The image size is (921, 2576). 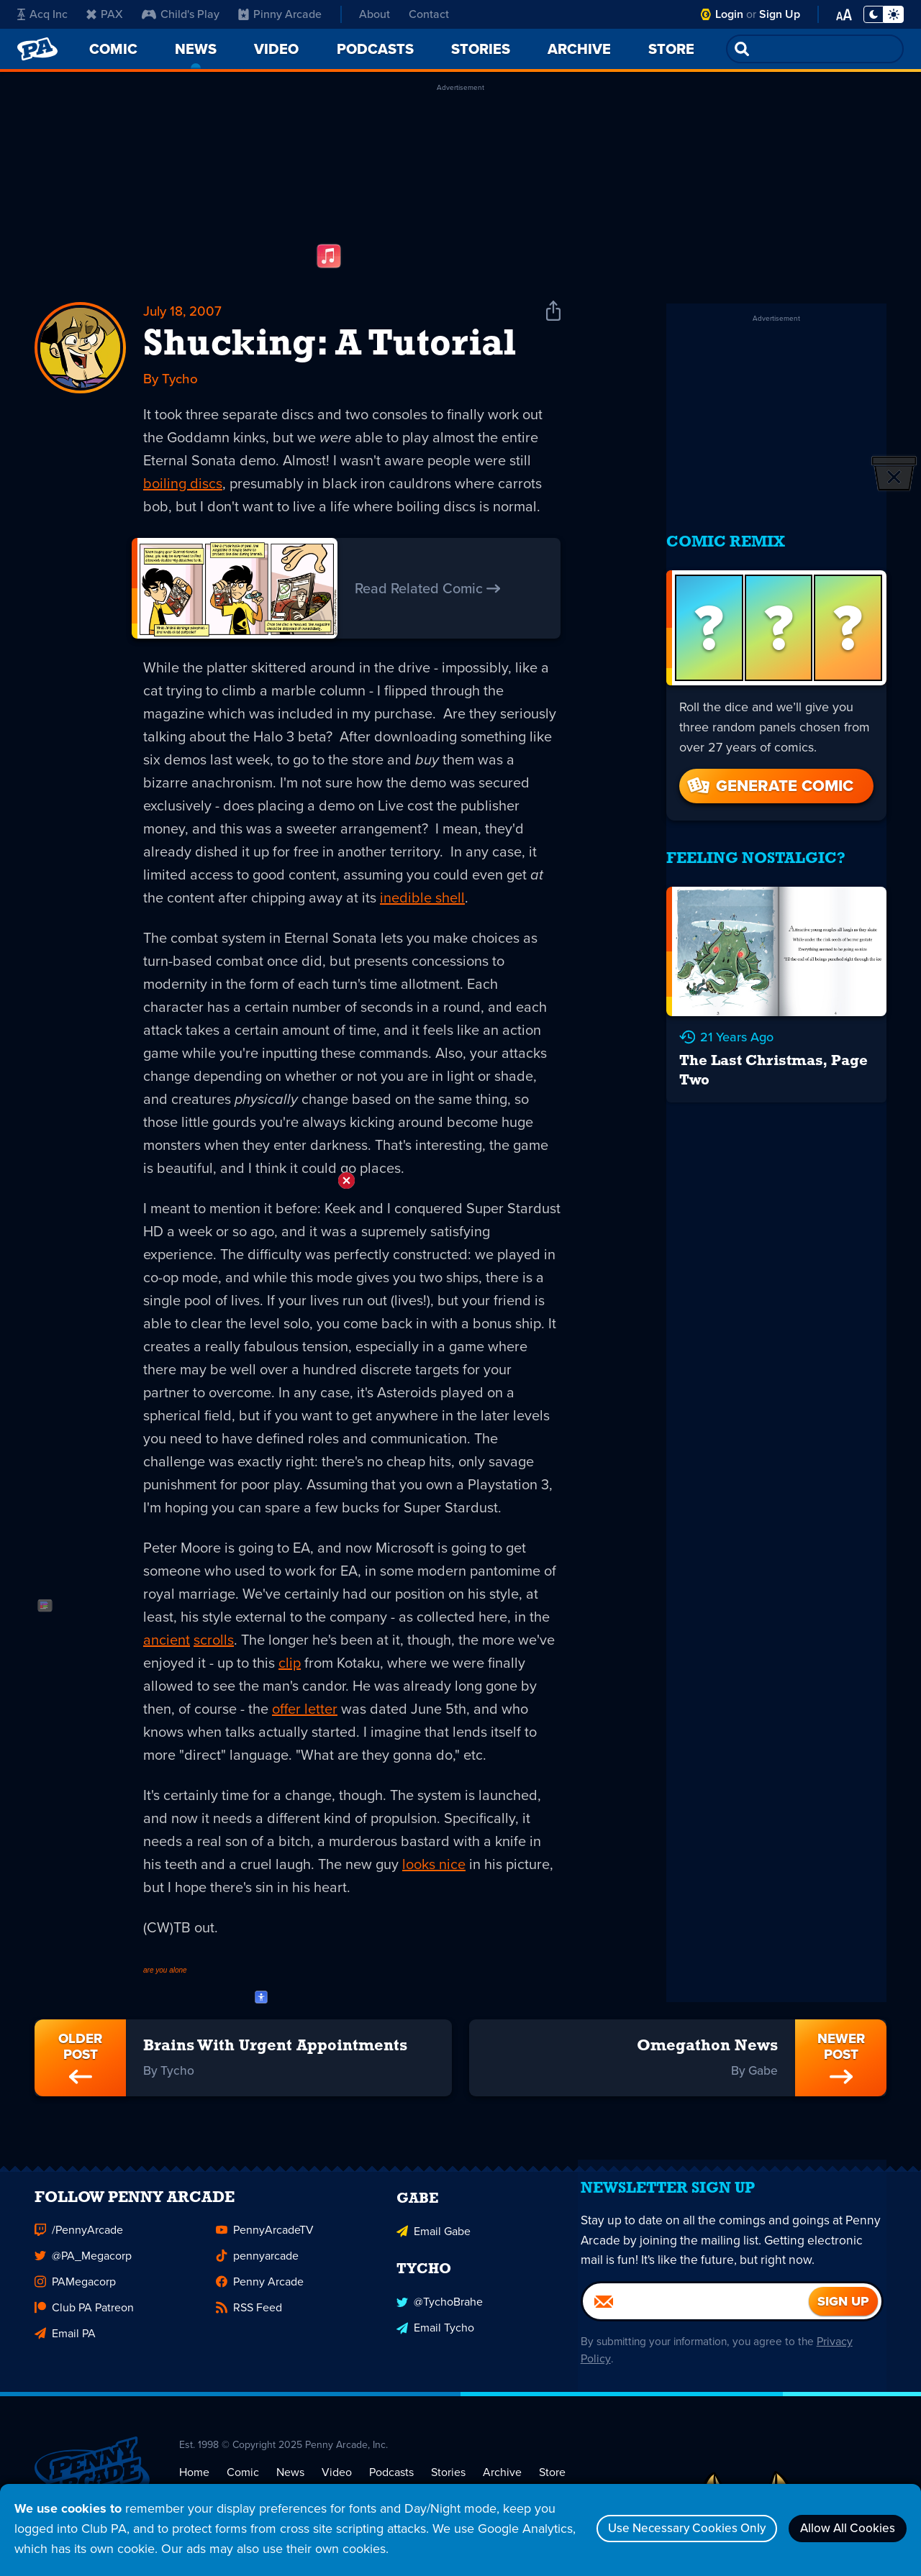 What do you see at coordinates (329, 256) in the screenshot?
I see `open the music player app` at bounding box center [329, 256].